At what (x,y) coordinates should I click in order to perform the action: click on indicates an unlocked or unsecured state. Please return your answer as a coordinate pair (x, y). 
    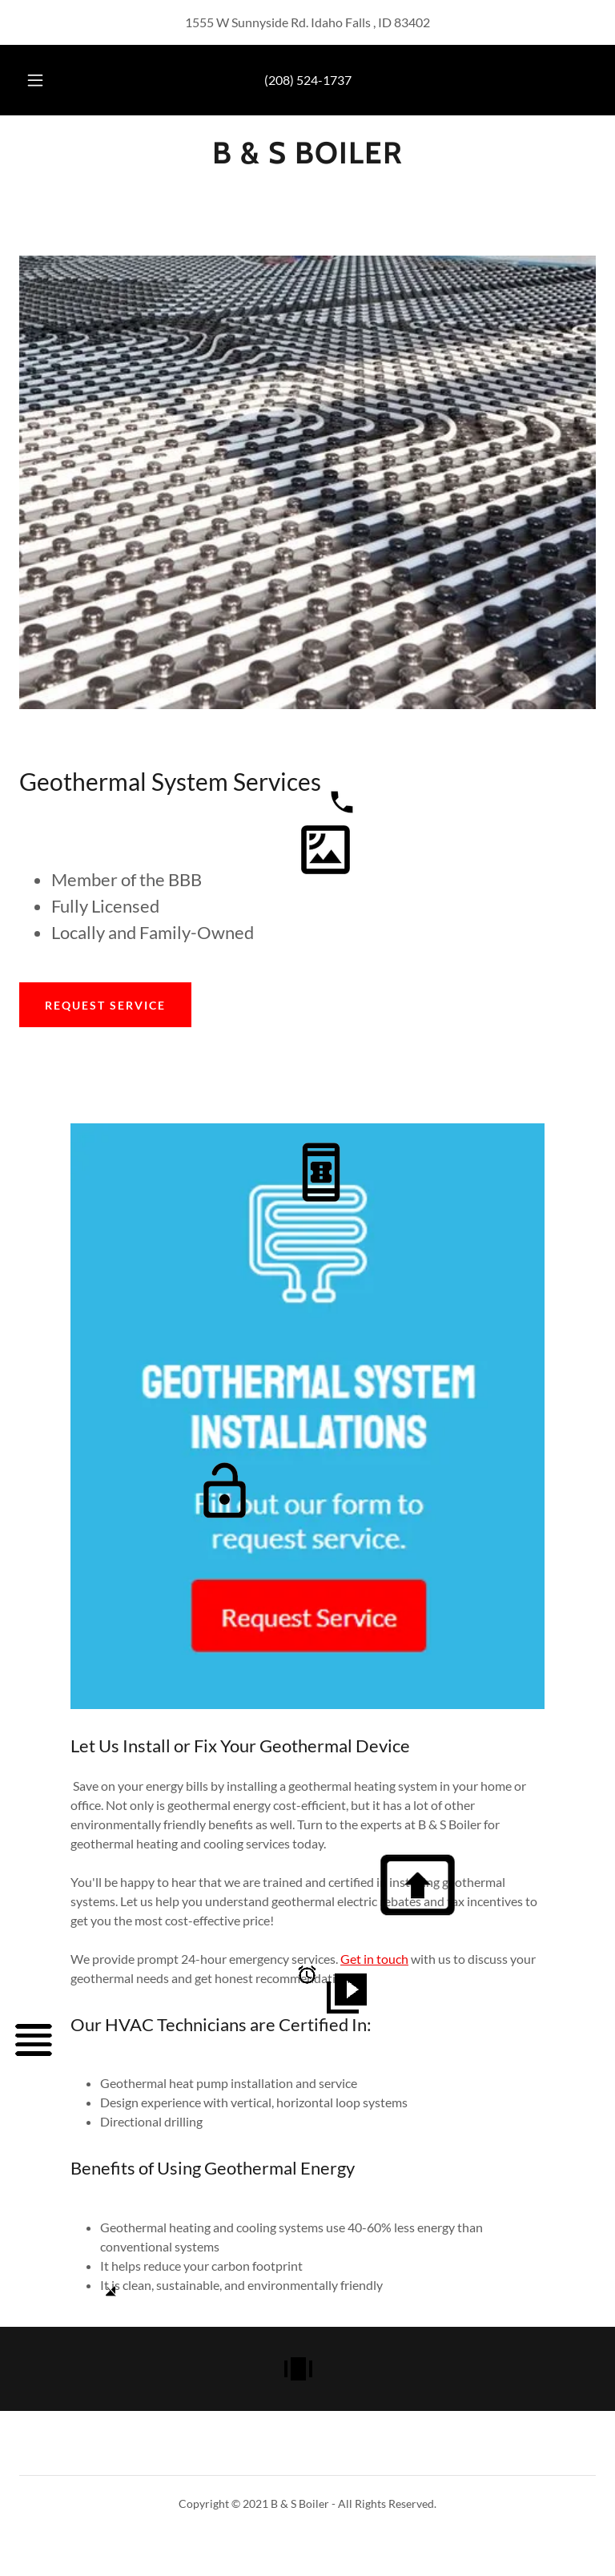
    Looking at the image, I should click on (224, 1491).